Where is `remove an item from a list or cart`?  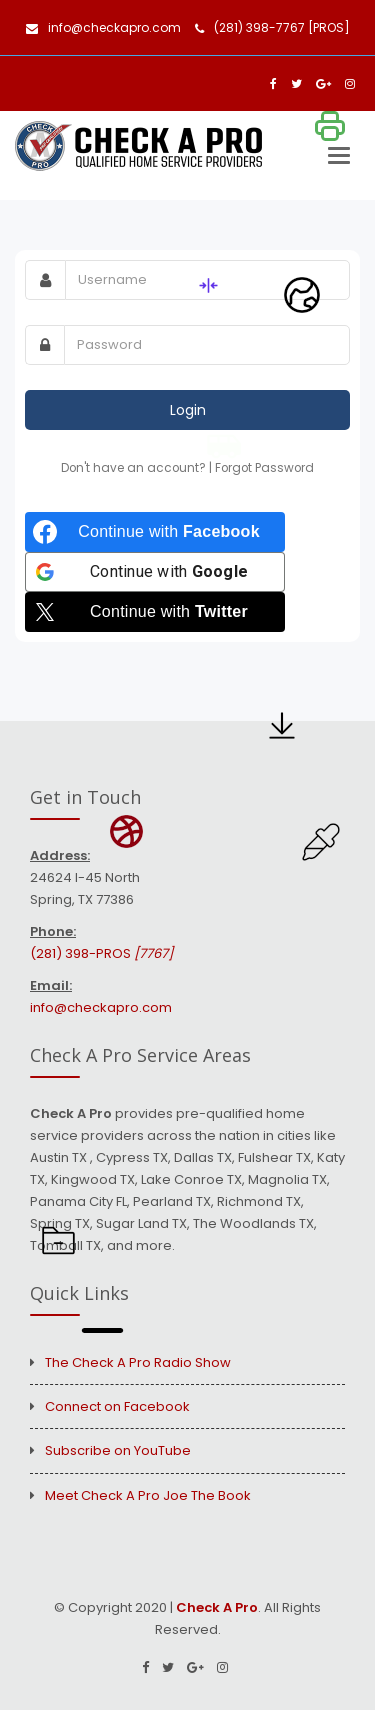
remove an item from a list or cart is located at coordinates (102, 1330).